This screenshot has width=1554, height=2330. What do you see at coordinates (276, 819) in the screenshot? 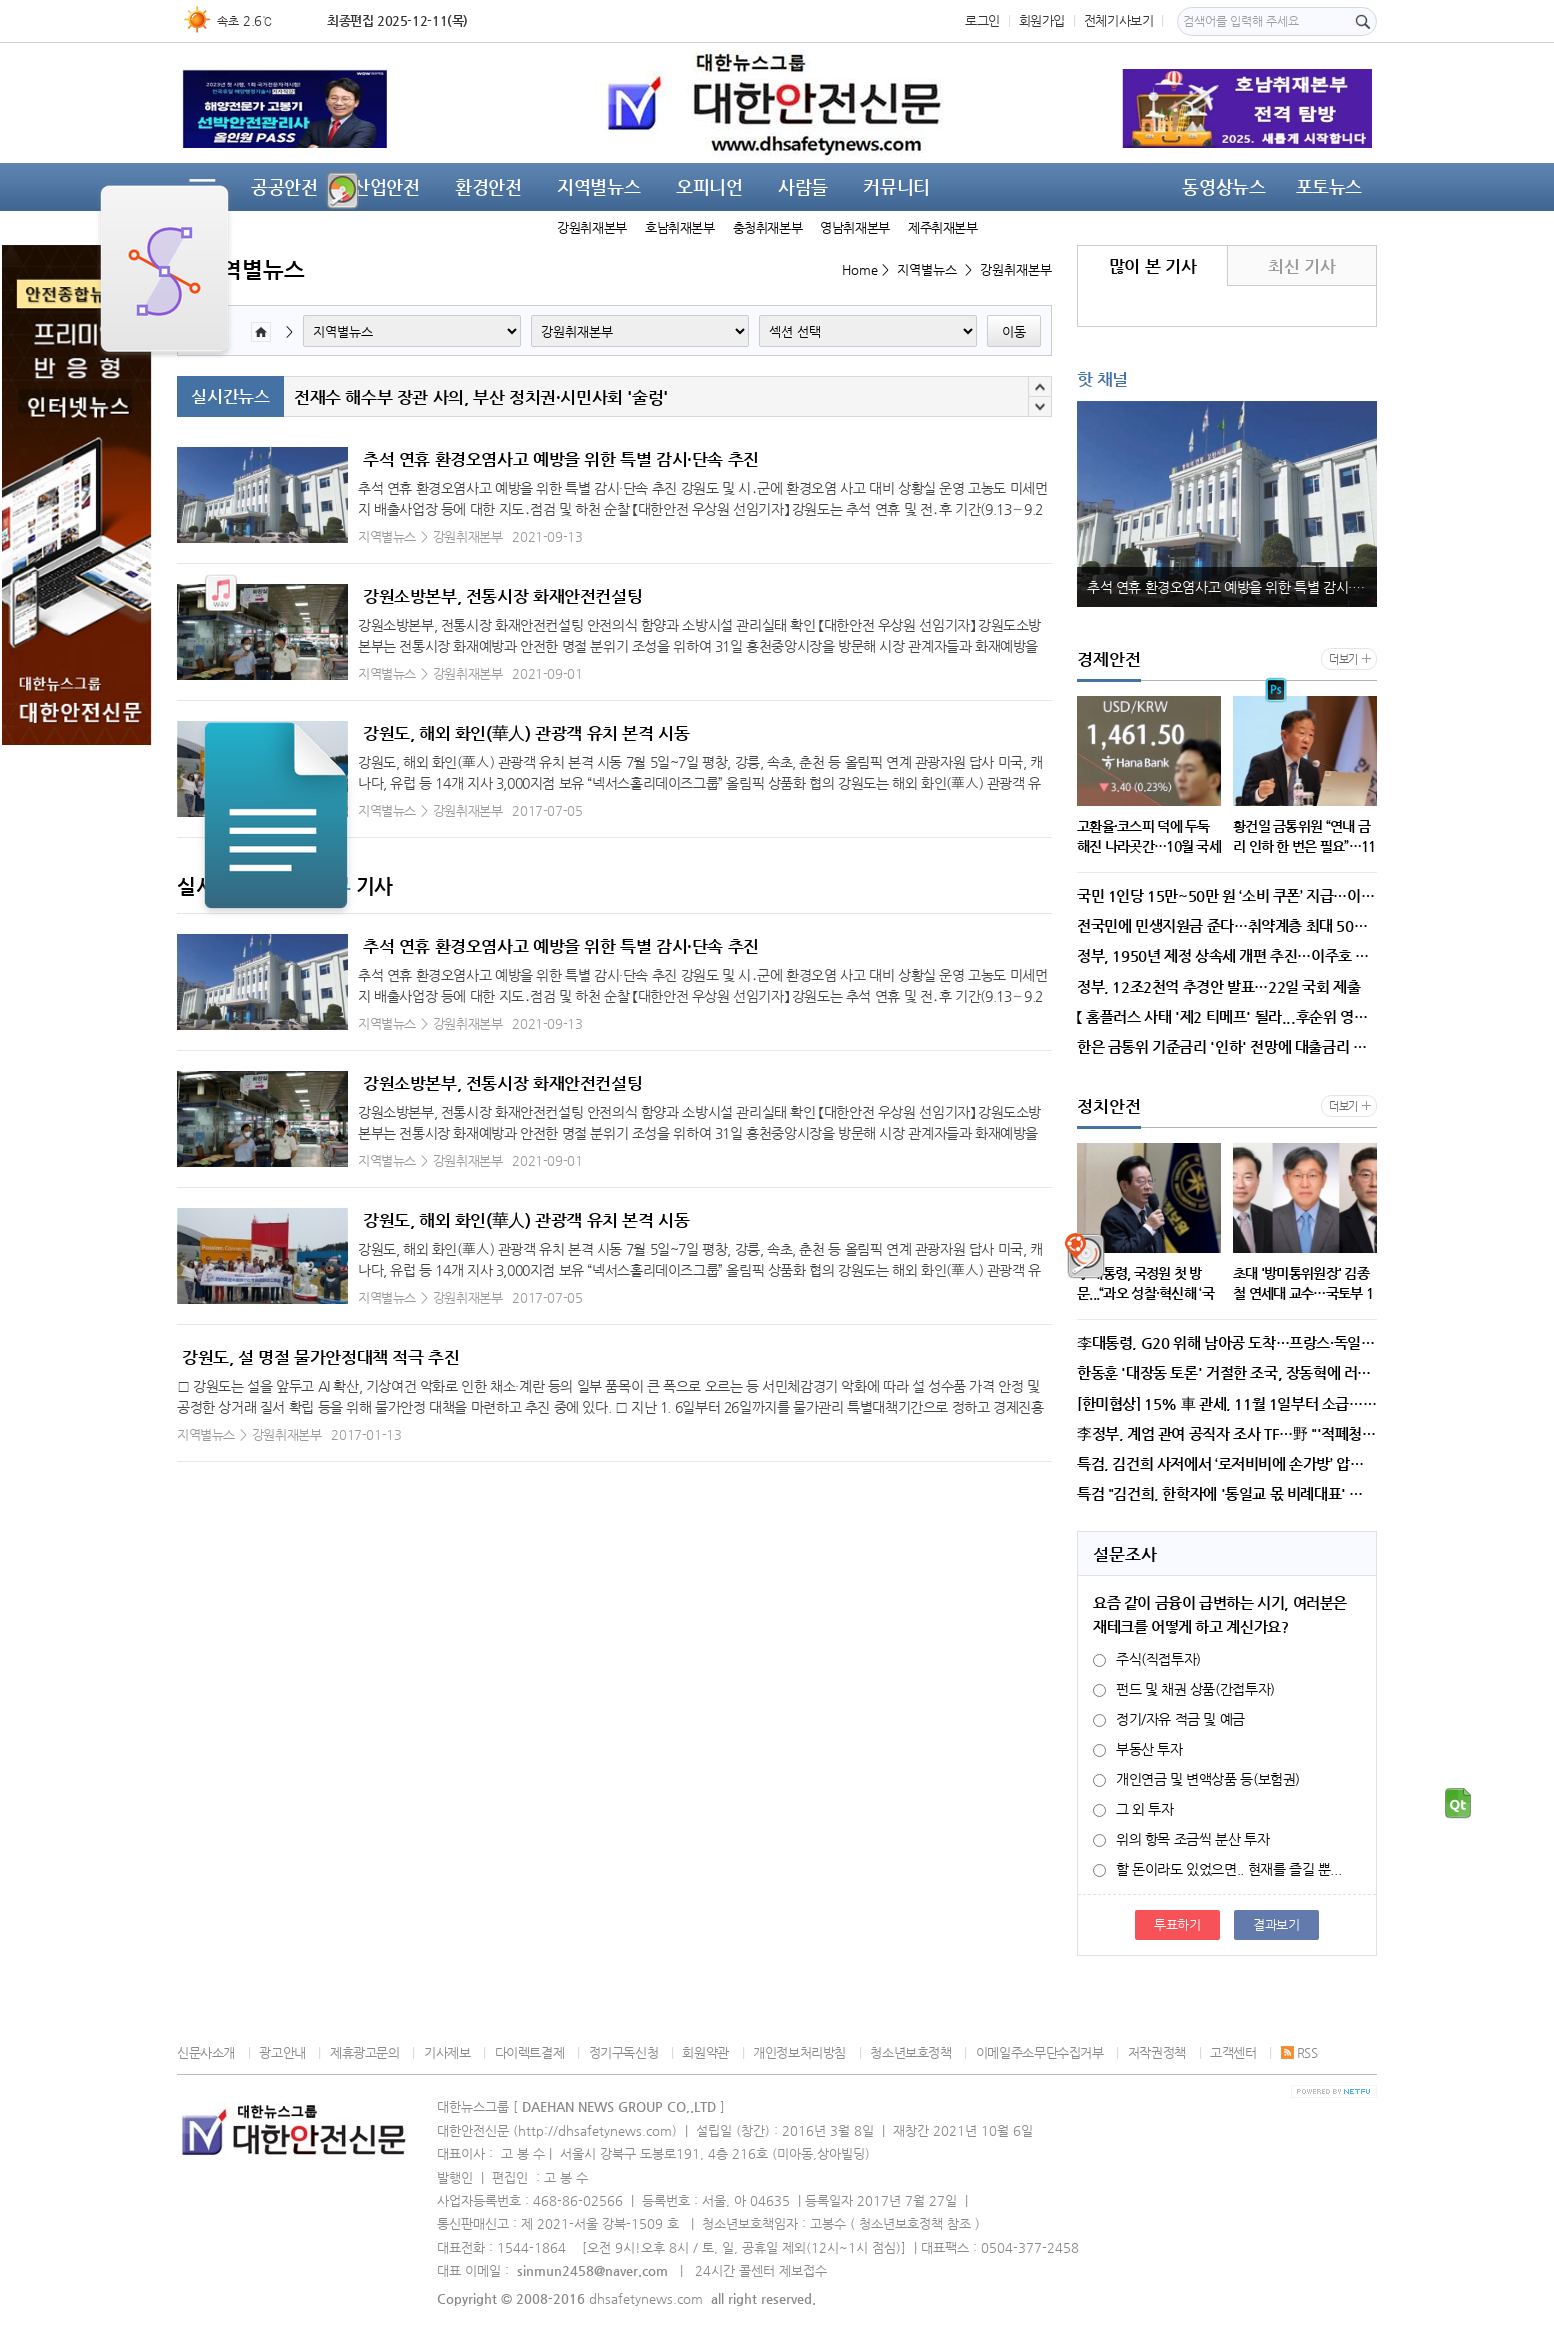
I see `opendocument text template file` at bounding box center [276, 819].